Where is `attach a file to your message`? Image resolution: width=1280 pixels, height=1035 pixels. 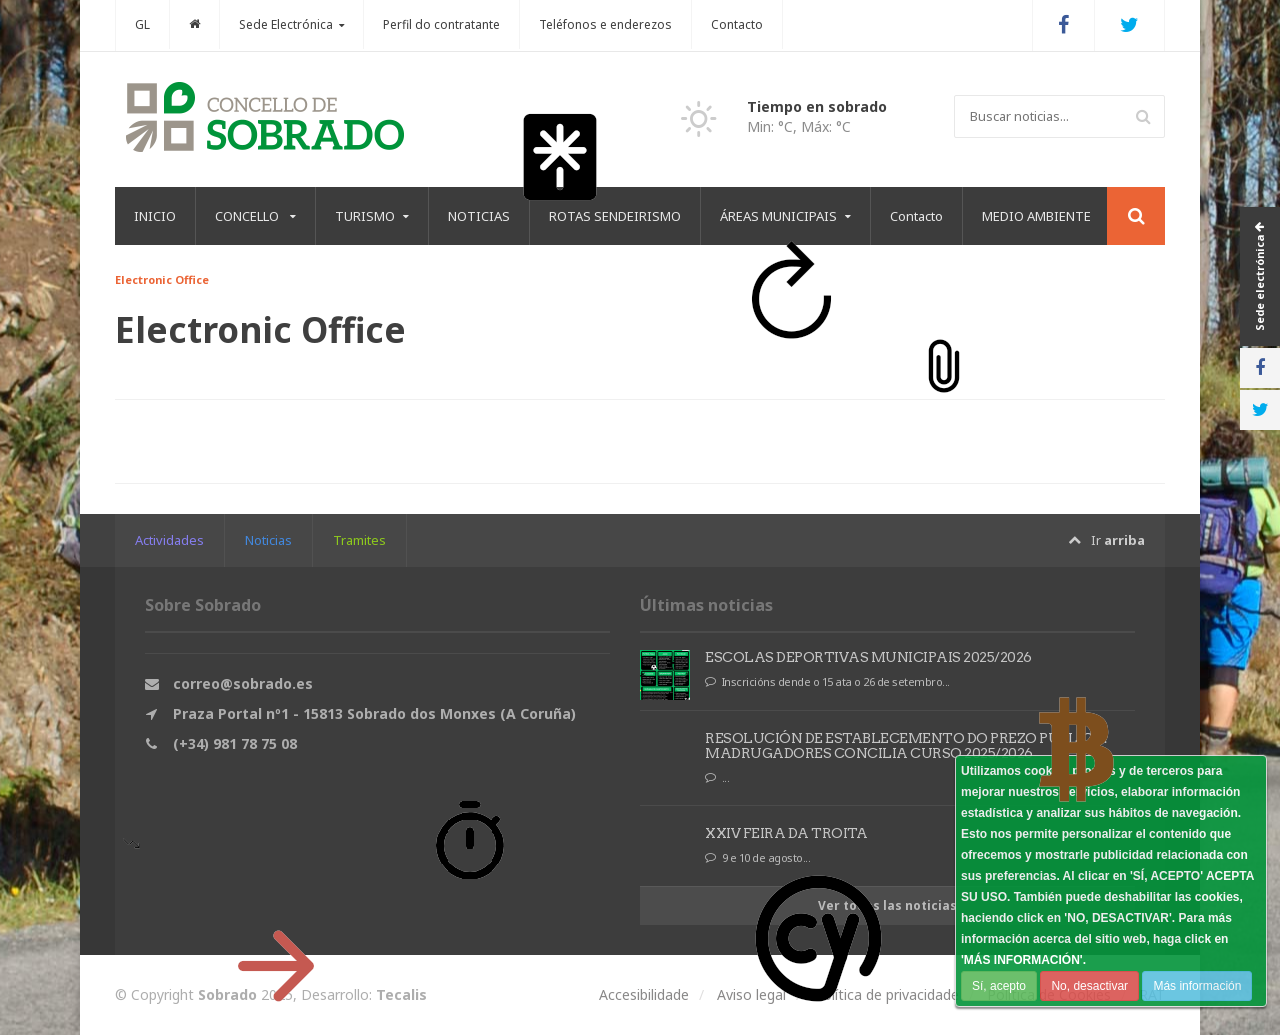
attach a file to your message is located at coordinates (944, 366).